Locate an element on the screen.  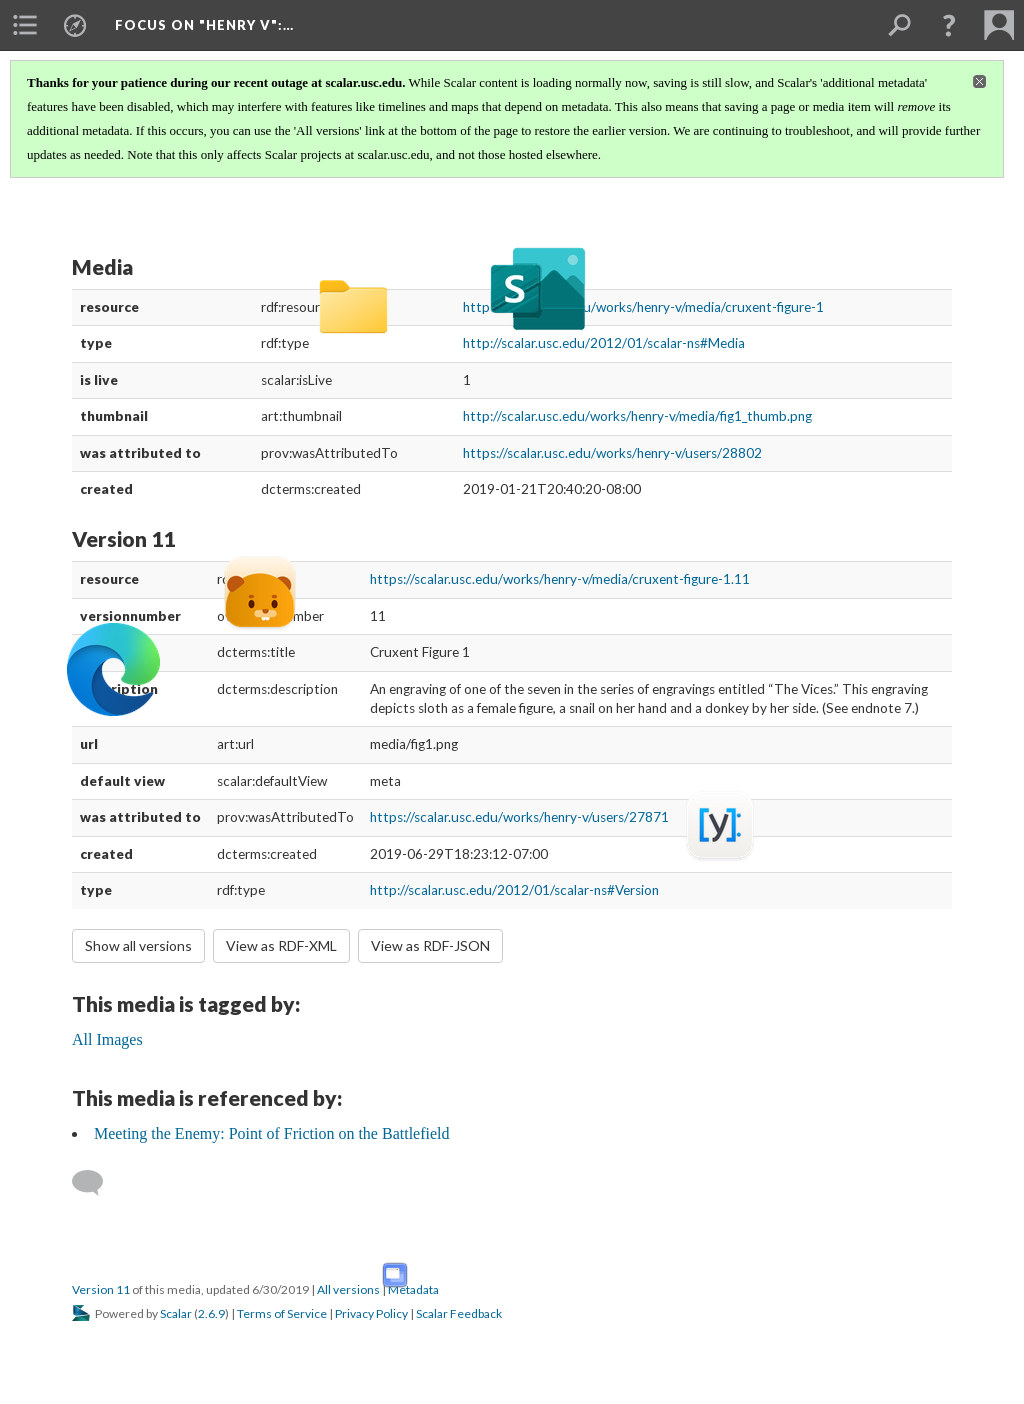
open beaver notes app is located at coordinates (260, 592).